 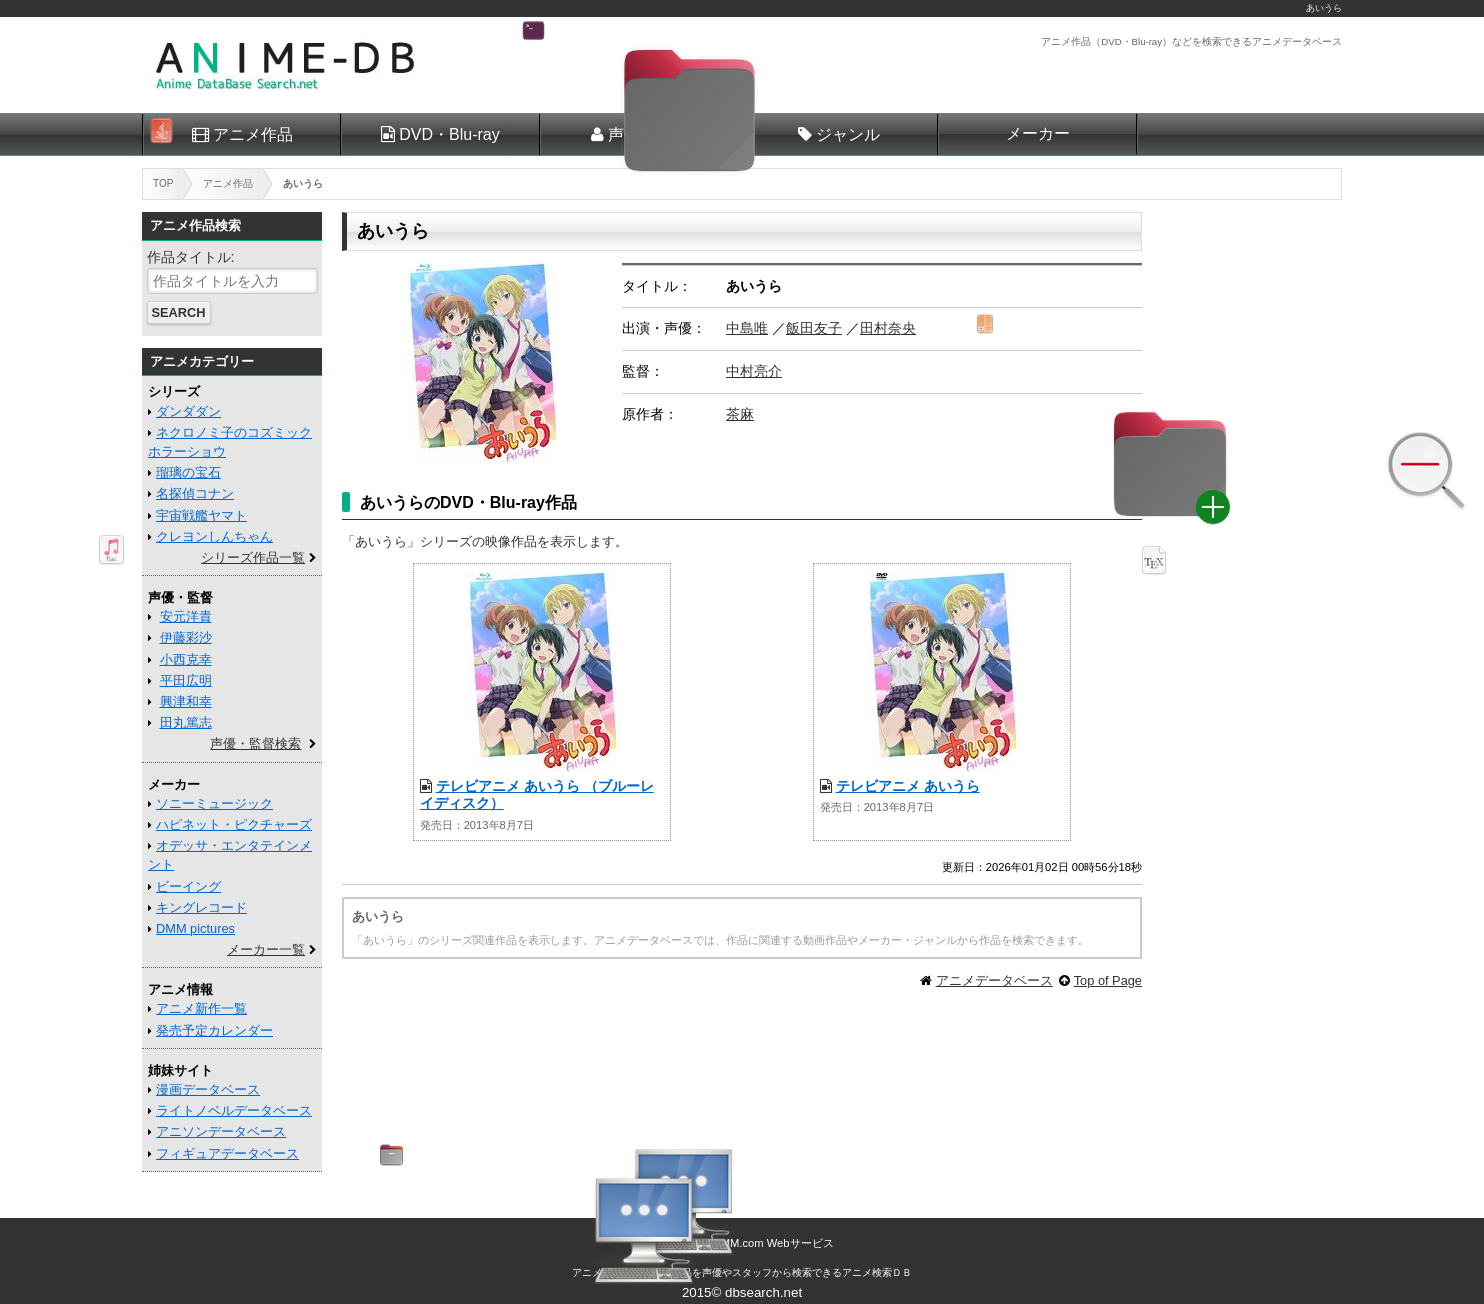 What do you see at coordinates (391, 1154) in the screenshot?
I see `open the file manager application` at bounding box center [391, 1154].